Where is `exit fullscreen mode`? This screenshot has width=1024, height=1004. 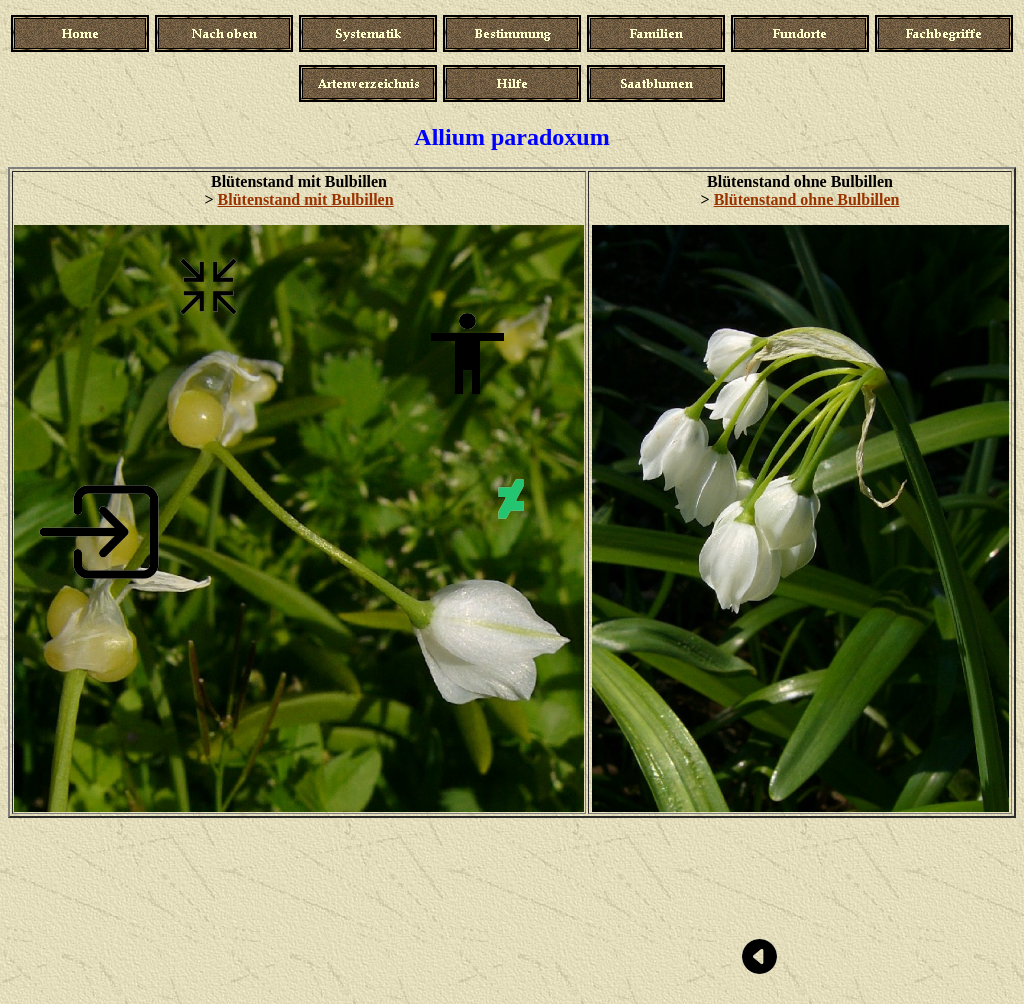 exit fullscreen mode is located at coordinates (208, 286).